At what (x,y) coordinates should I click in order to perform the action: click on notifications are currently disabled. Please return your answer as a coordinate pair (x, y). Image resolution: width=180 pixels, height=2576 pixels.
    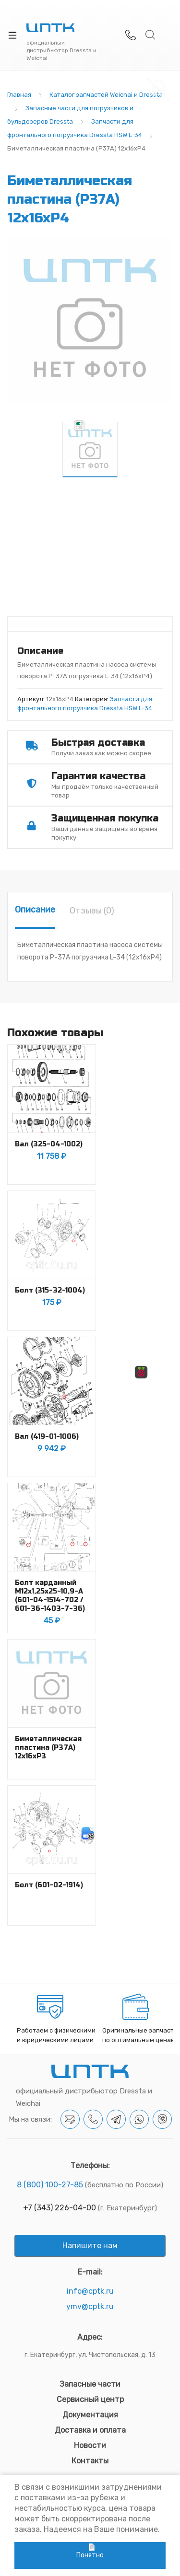
    Looking at the image, I should click on (158, 89).